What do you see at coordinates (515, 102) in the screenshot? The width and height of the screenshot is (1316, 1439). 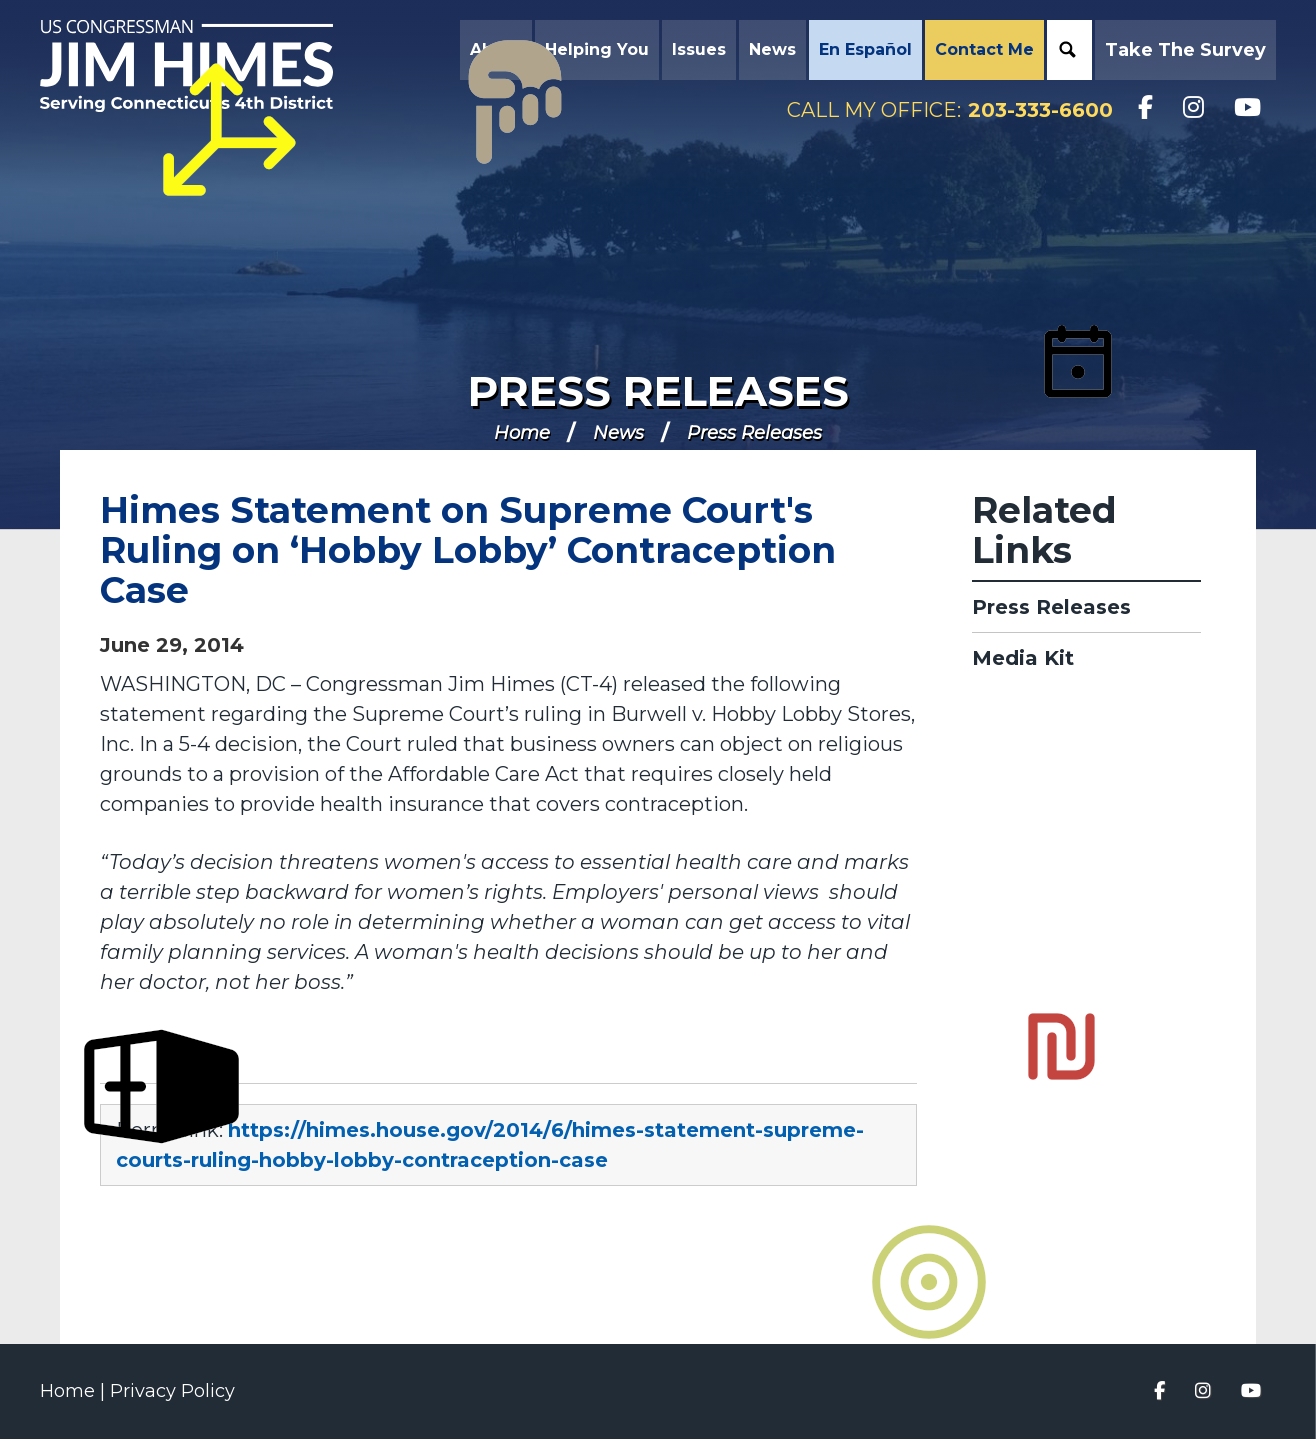 I see `scroll down or view content below` at bounding box center [515, 102].